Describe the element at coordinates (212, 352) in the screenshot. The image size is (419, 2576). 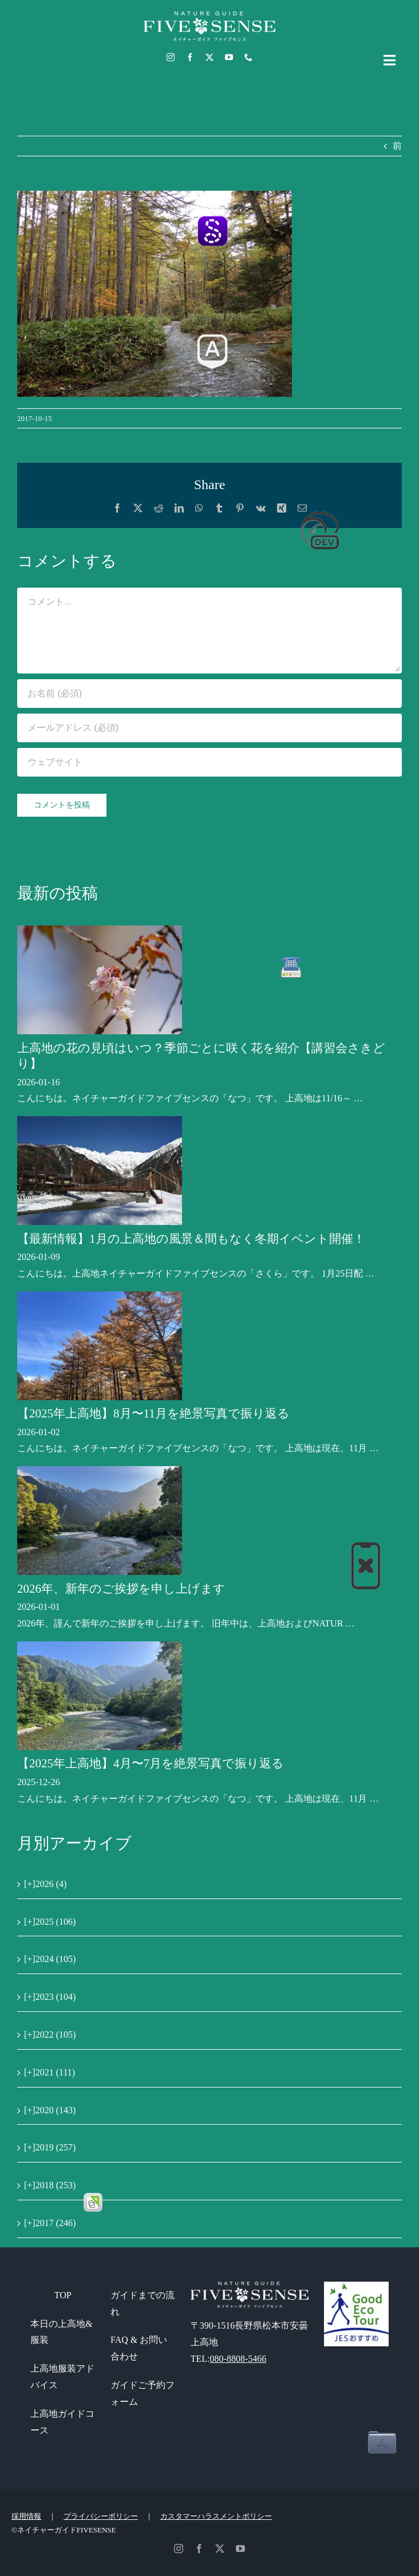
I see `indicates caps lock is currently enabled` at that location.